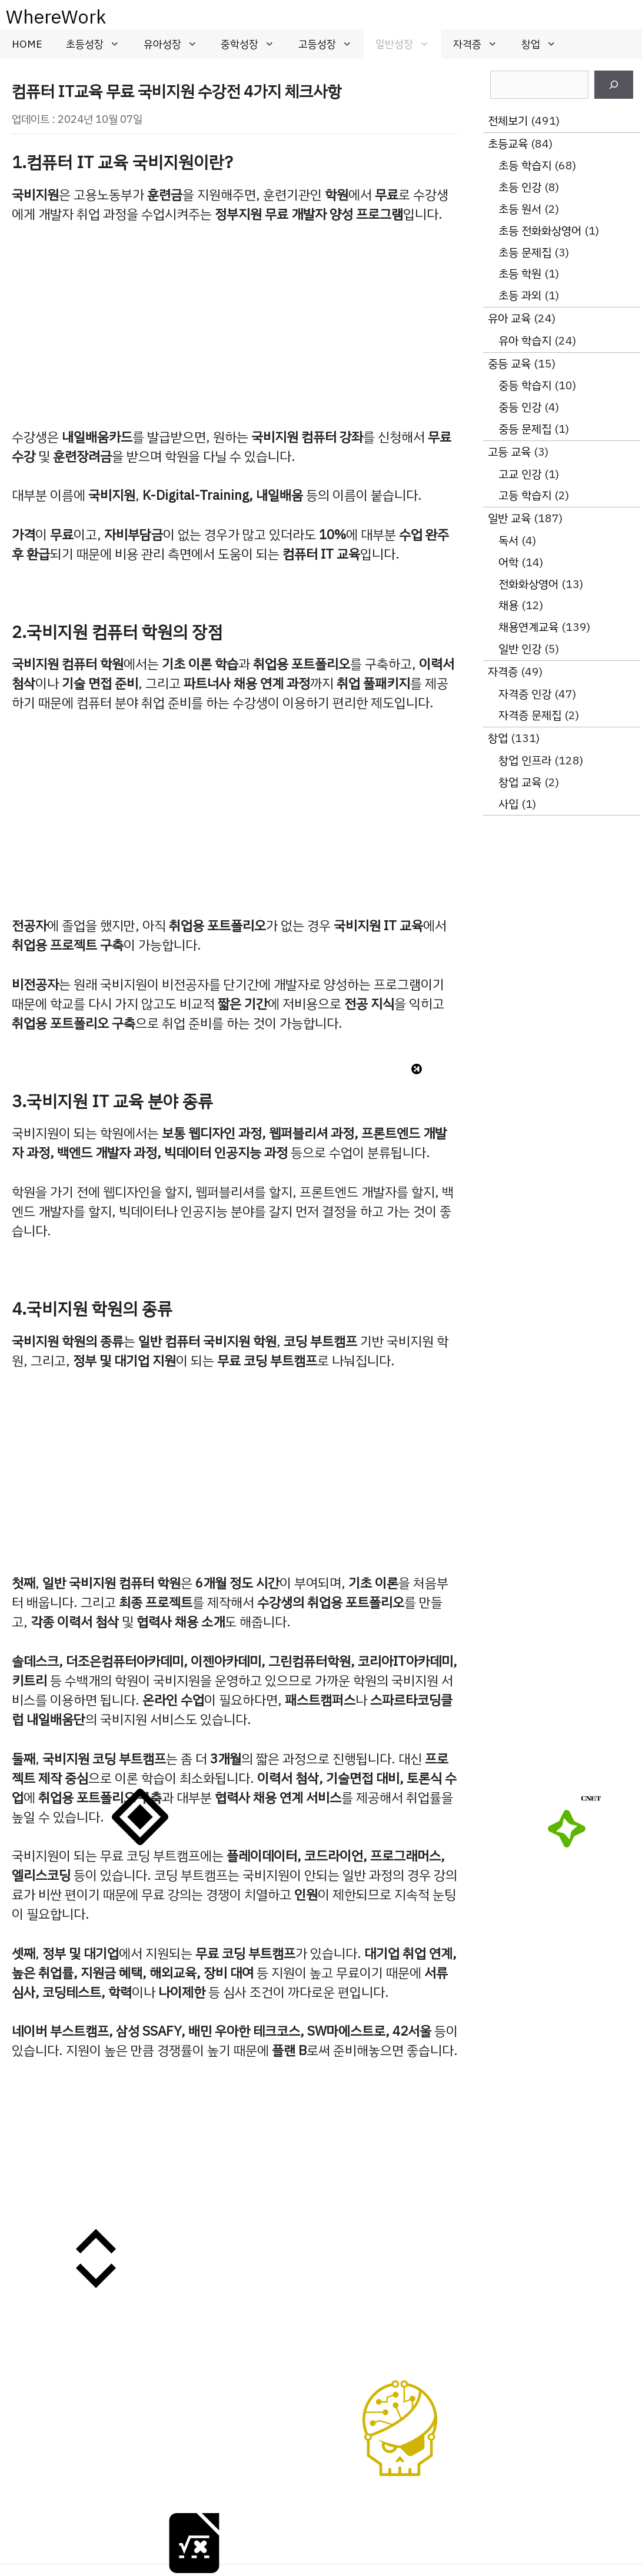 The width and height of the screenshot is (642, 2576). Describe the element at coordinates (194, 2543) in the screenshot. I see `open LibreOffice Math application` at that location.